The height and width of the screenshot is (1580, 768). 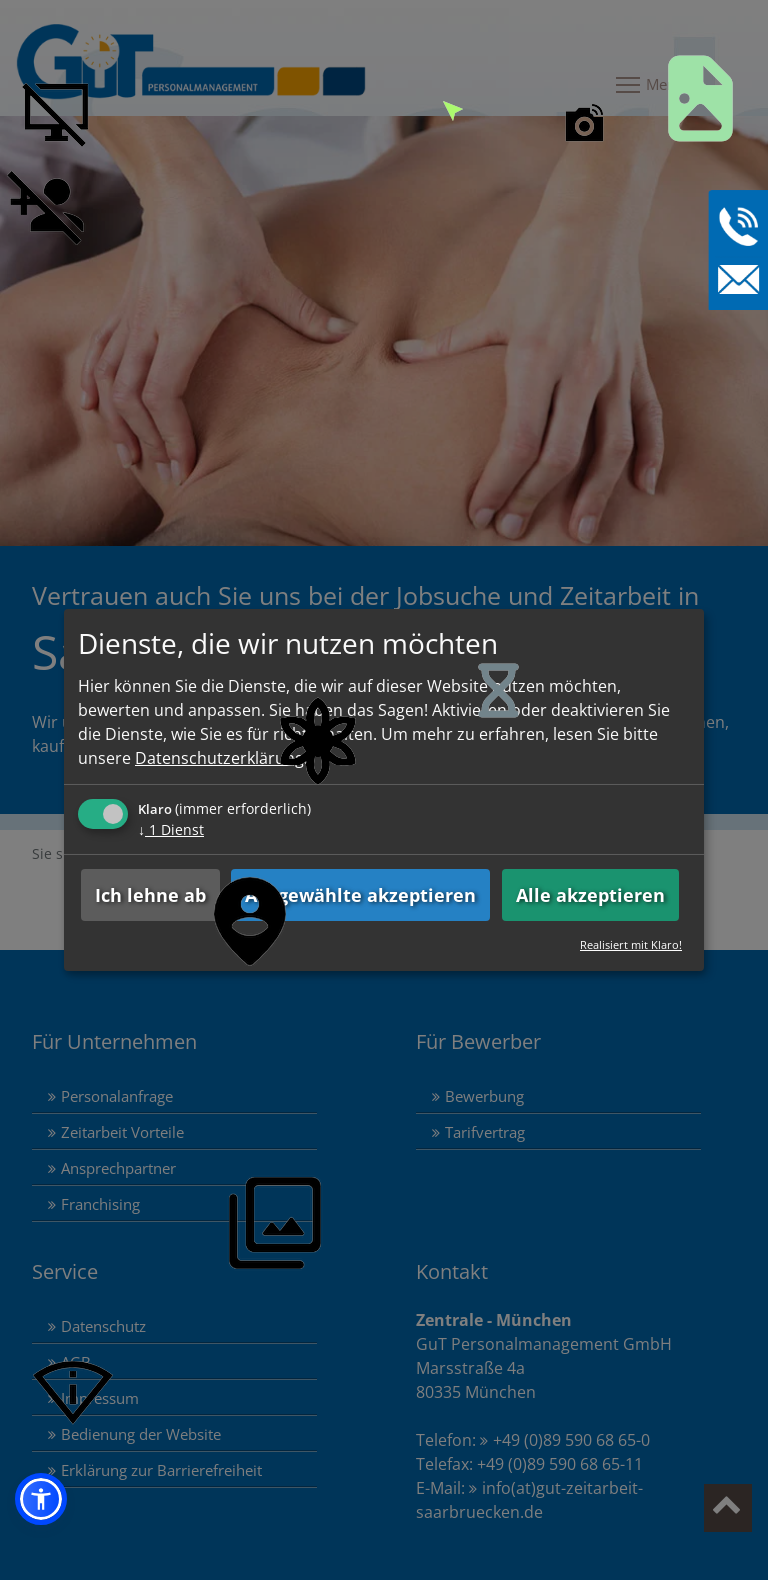 What do you see at coordinates (47, 205) in the screenshot?
I see `indicates adding contacts is disabled` at bounding box center [47, 205].